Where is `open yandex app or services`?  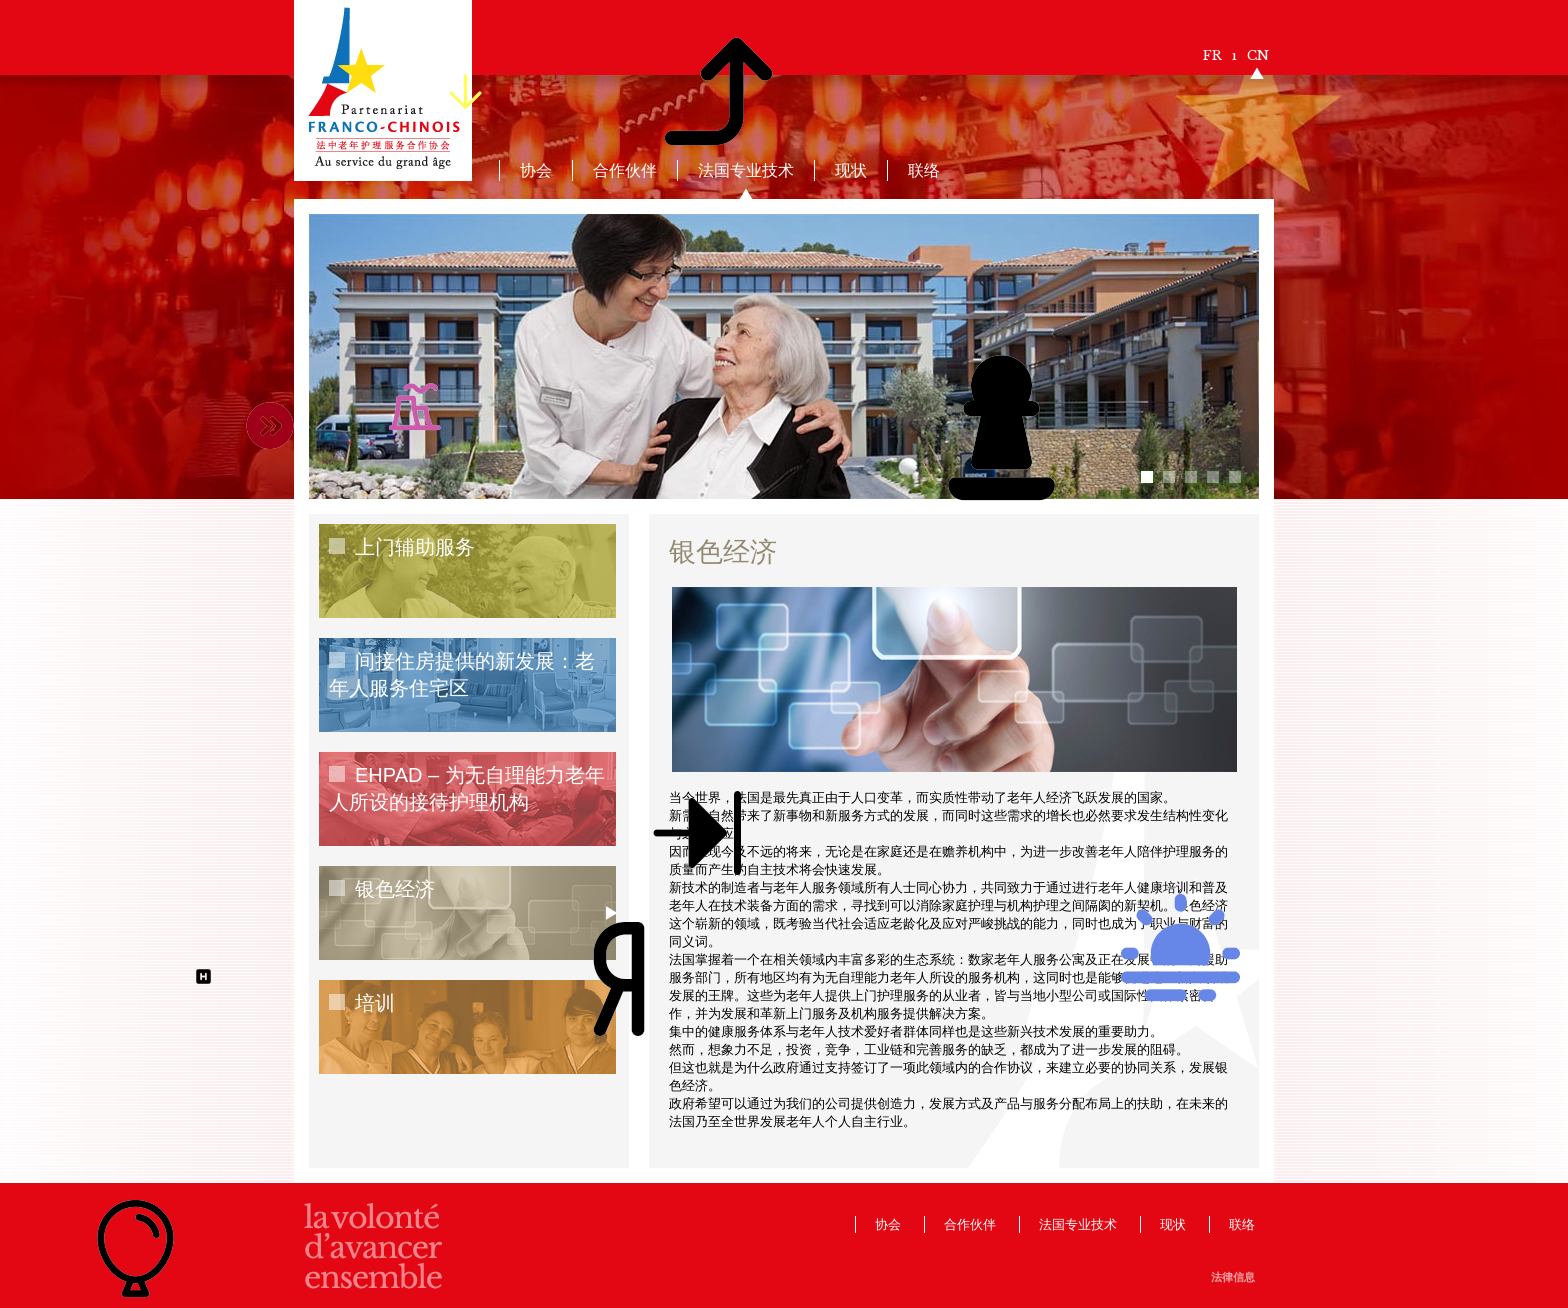 open yandex app or services is located at coordinates (619, 979).